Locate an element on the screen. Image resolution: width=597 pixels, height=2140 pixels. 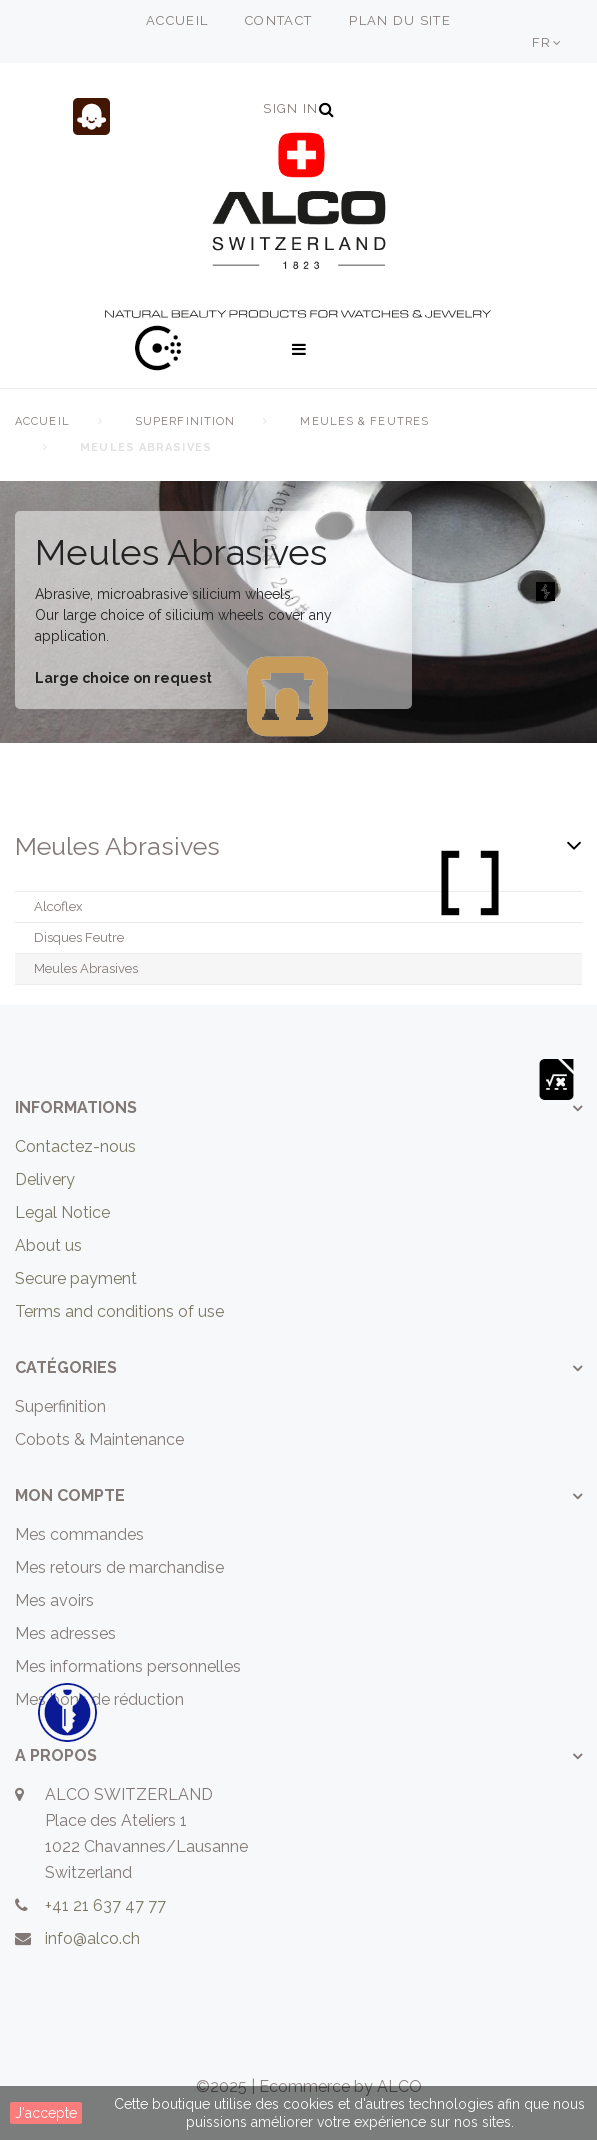
open keepassxc password manager is located at coordinates (67, 1712).